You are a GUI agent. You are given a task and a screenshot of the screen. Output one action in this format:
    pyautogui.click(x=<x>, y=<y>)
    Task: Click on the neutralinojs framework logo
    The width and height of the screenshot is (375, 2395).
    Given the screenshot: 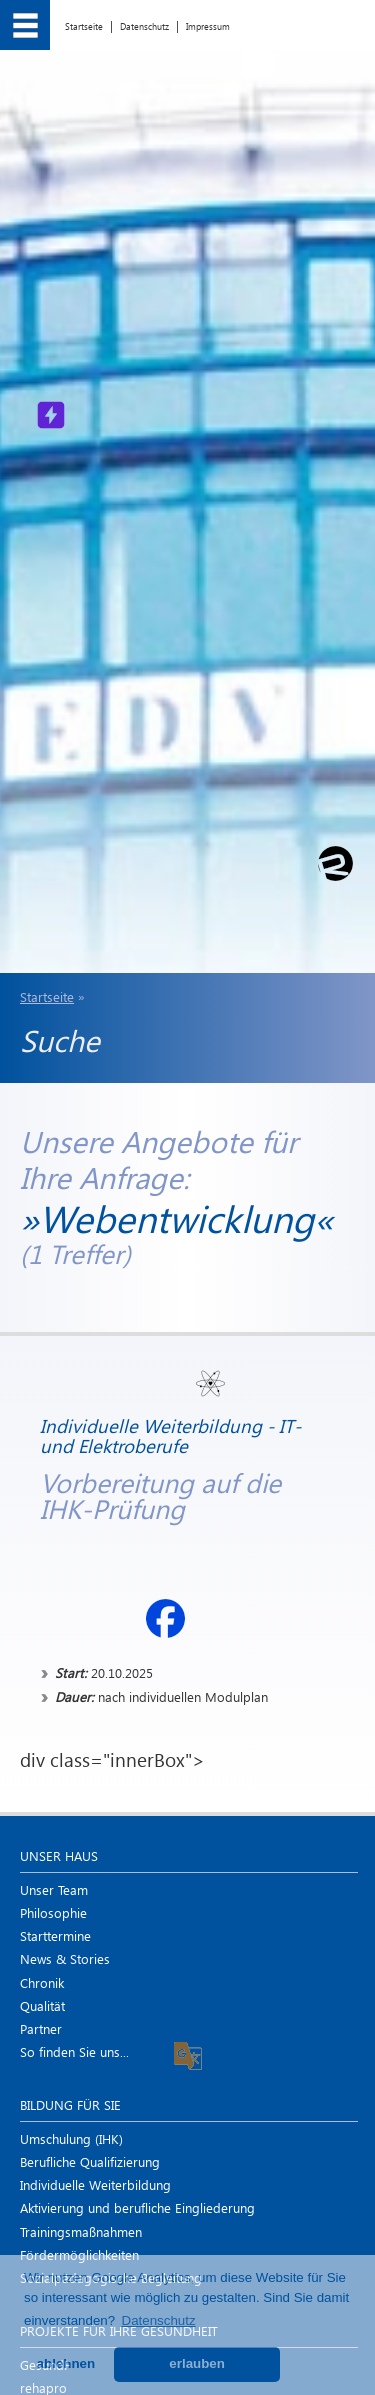 What is the action you would take?
    pyautogui.click(x=210, y=1383)
    